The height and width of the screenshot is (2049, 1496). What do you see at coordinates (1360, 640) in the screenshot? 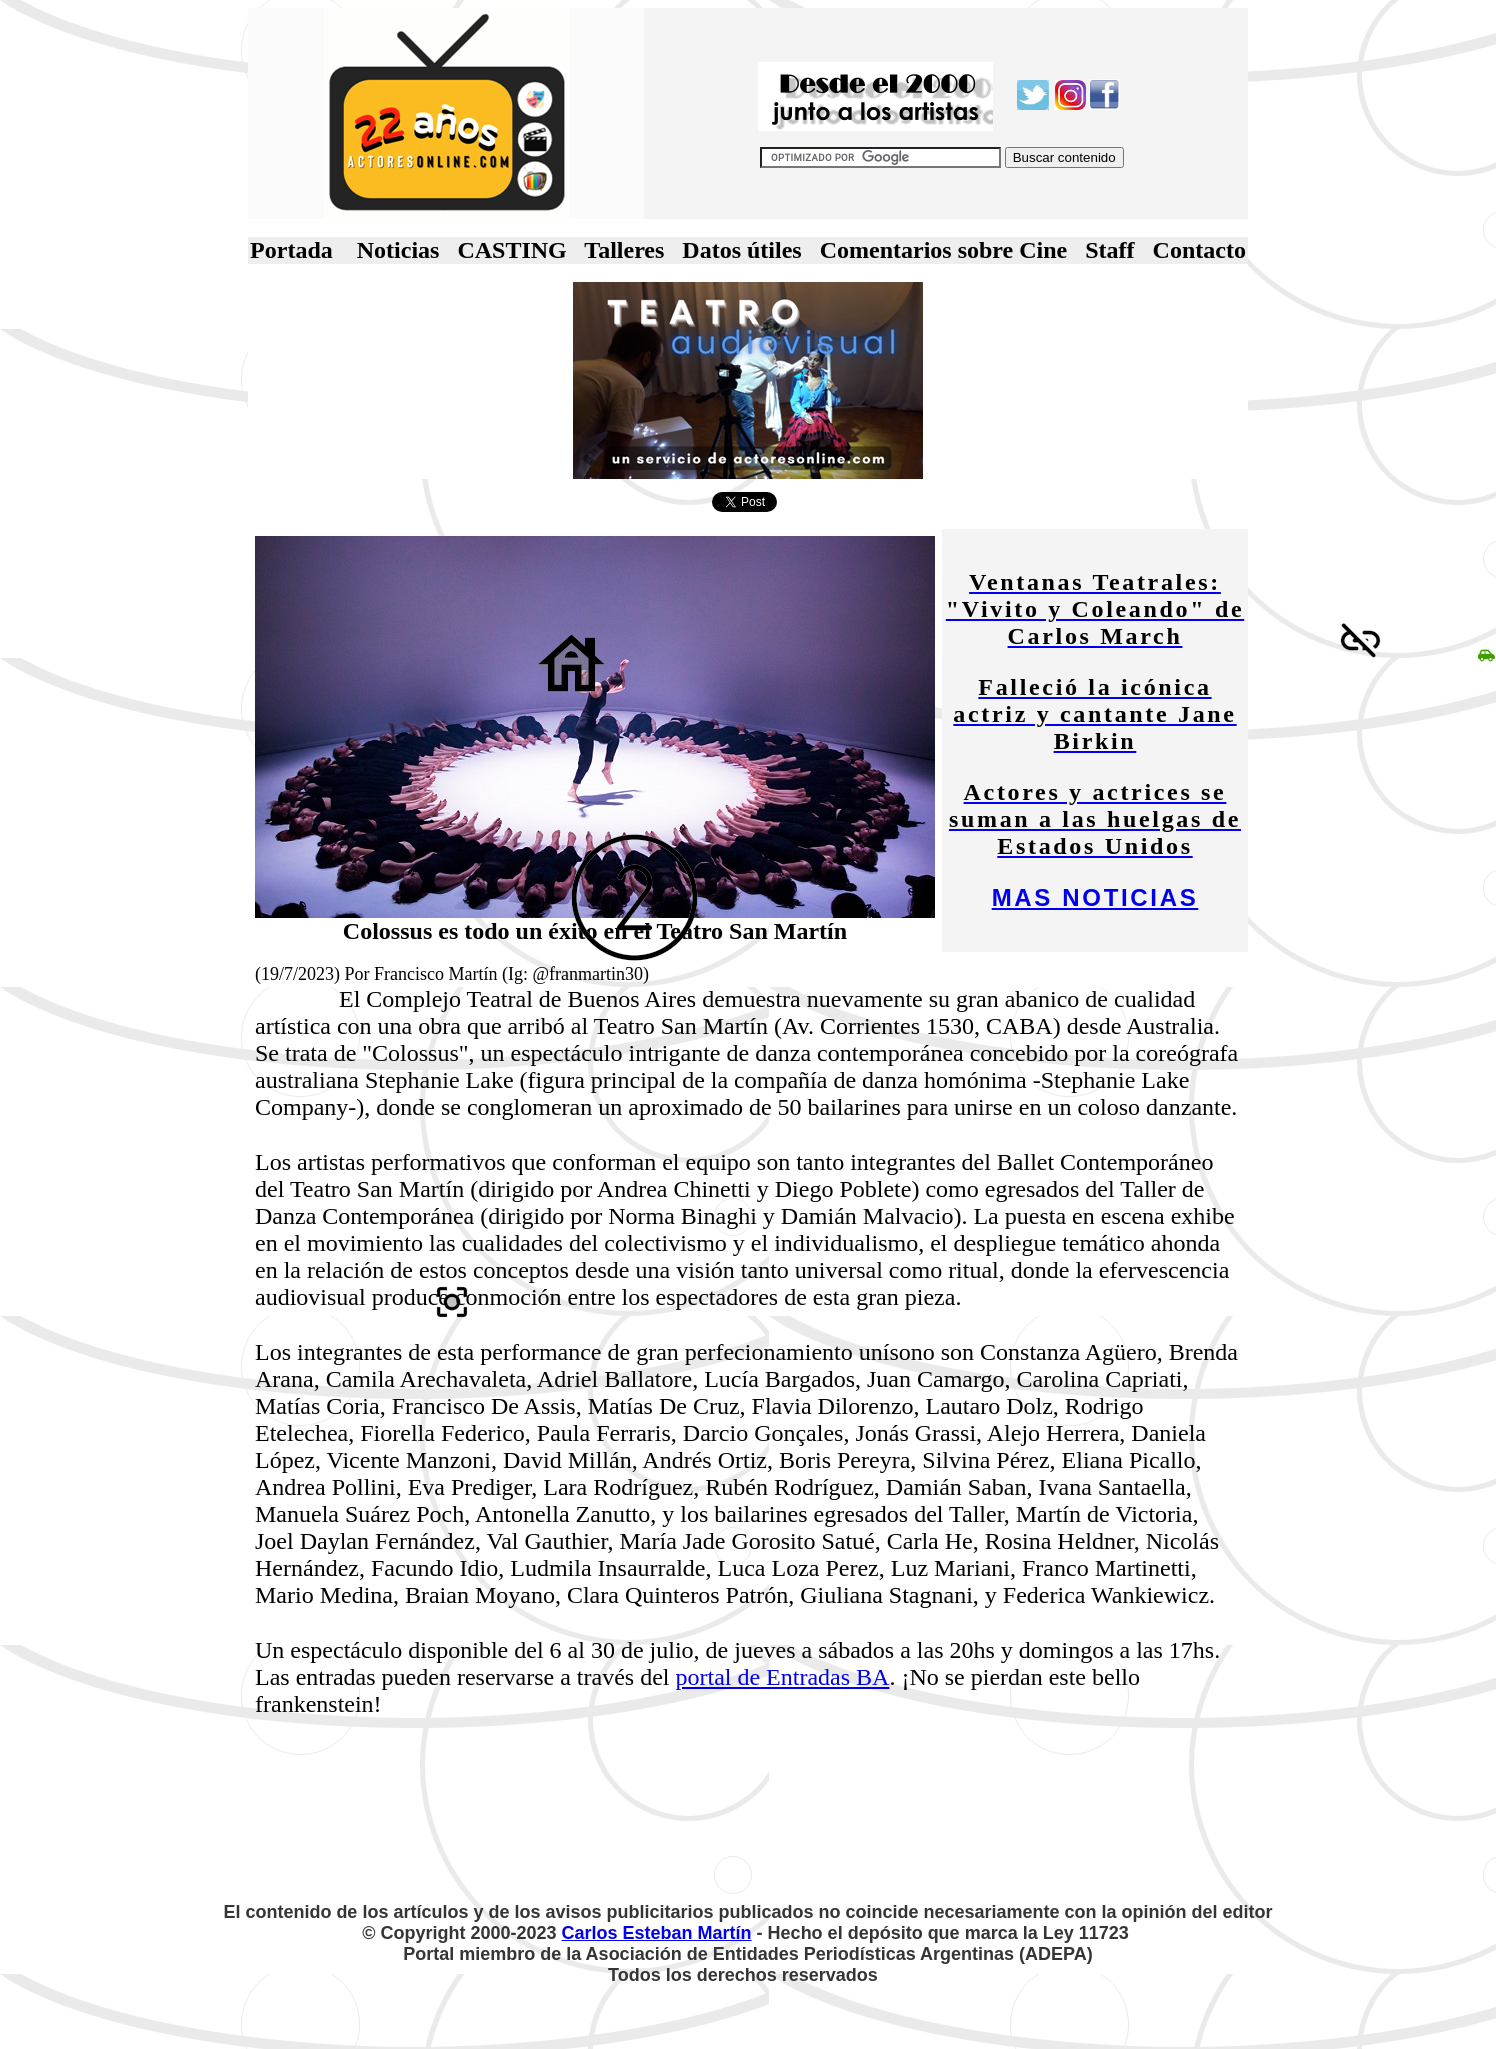
I see `unlink or disconnect a shared link` at bounding box center [1360, 640].